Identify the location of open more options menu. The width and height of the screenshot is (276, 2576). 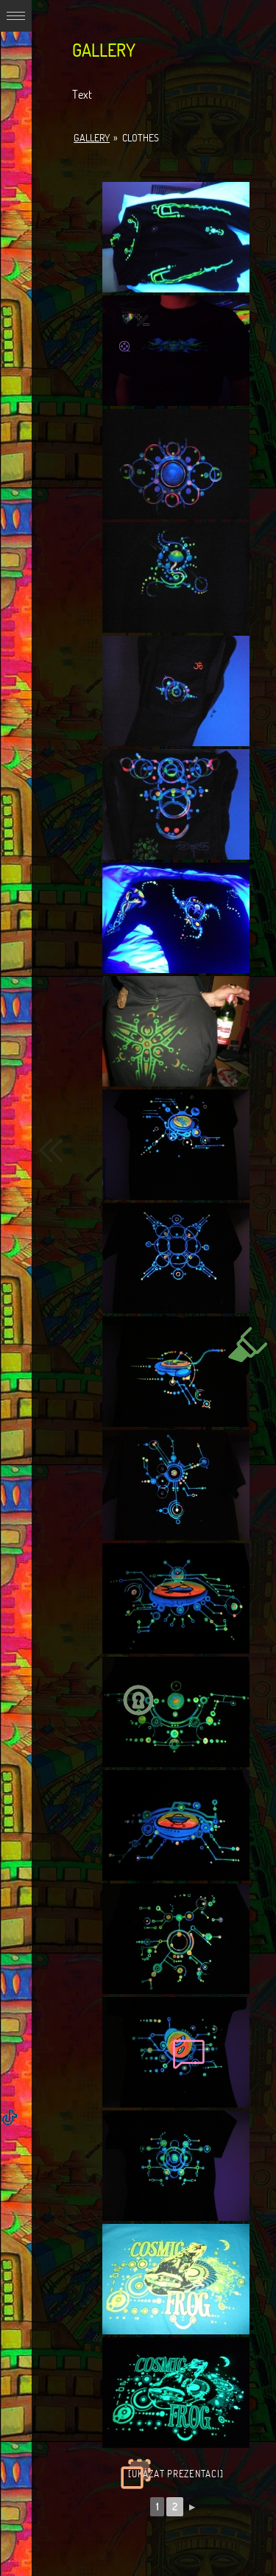
(162, 1481).